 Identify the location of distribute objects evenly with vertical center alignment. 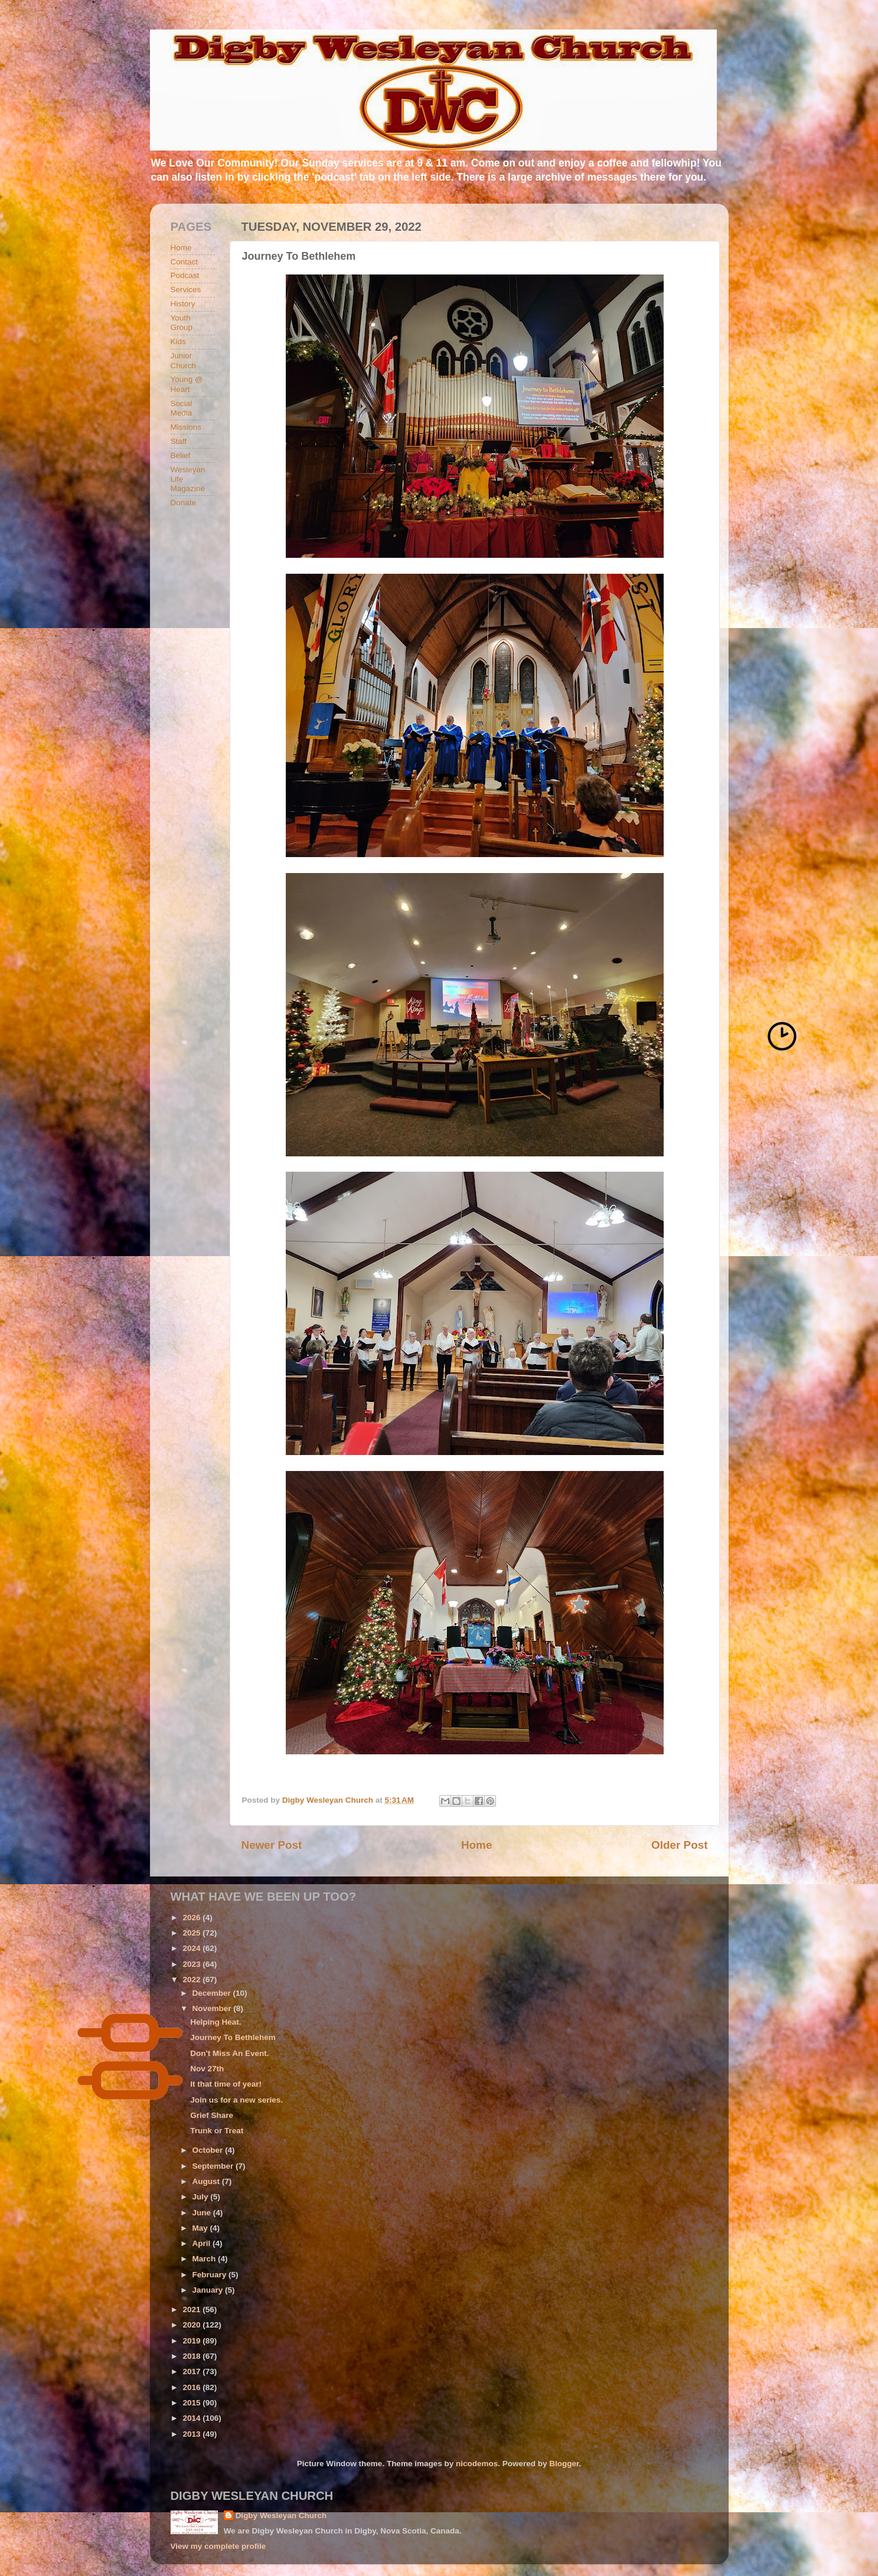
(130, 2057).